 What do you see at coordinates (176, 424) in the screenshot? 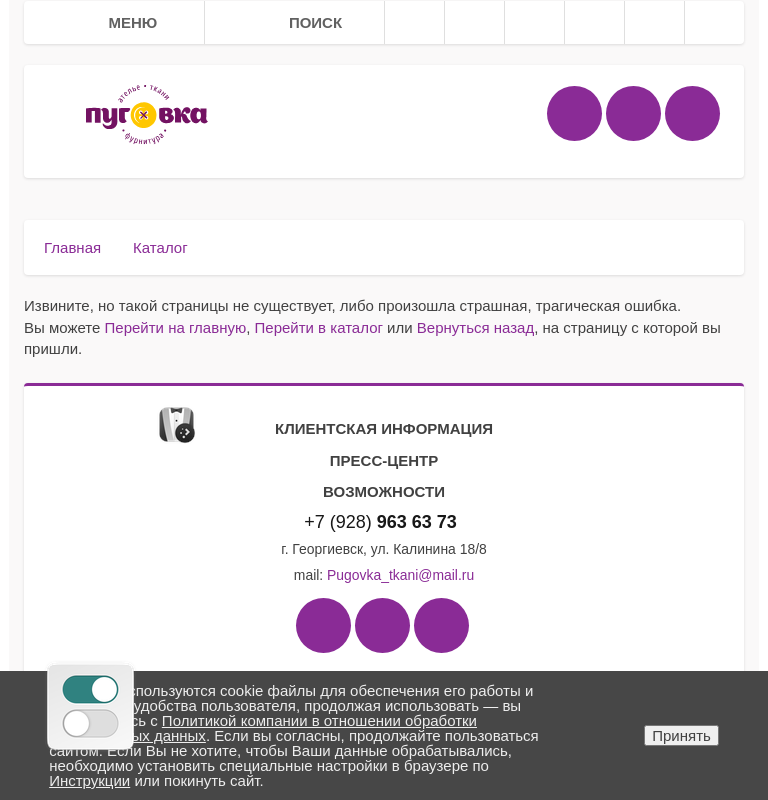
I see `customize plasma desktop theme settings` at bounding box center [176, 424].